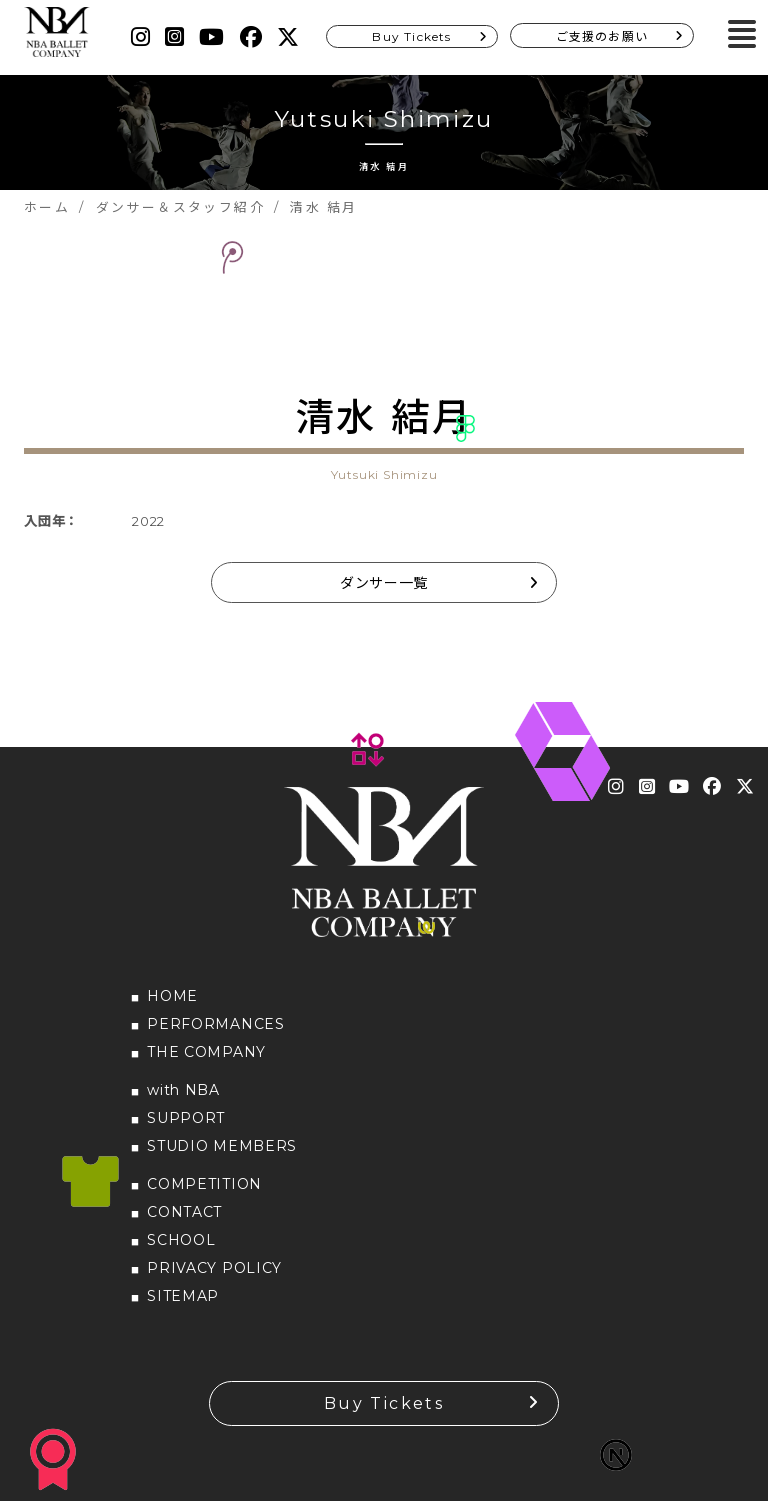  Describe the element at coordinates (90, 1181) in the screenshot. I see `browse clothing or apparel items` at that location.